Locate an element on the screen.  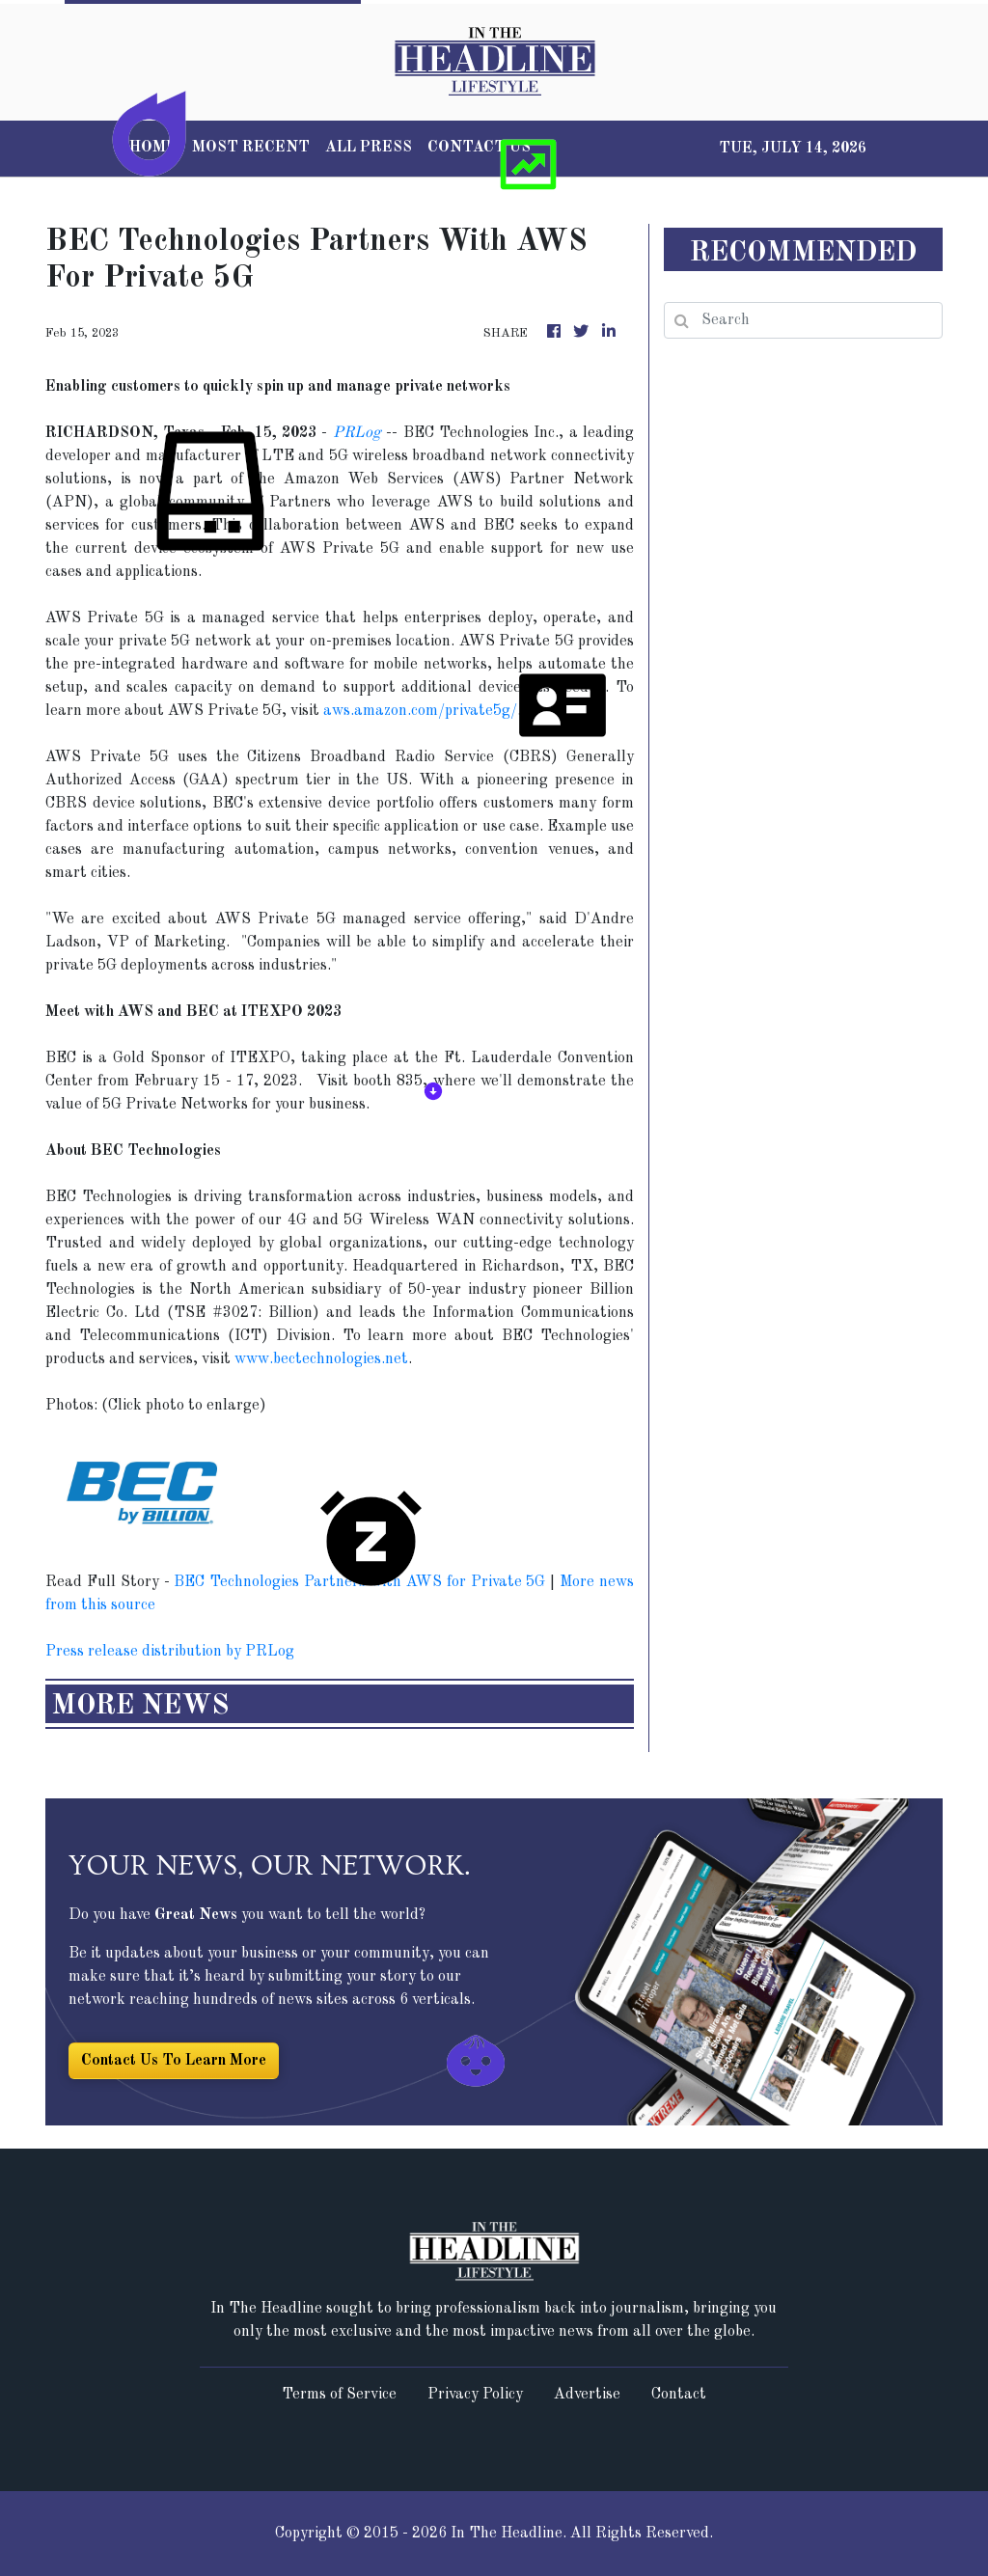
snooze an active alarm is located at coordinates (370, 1536).